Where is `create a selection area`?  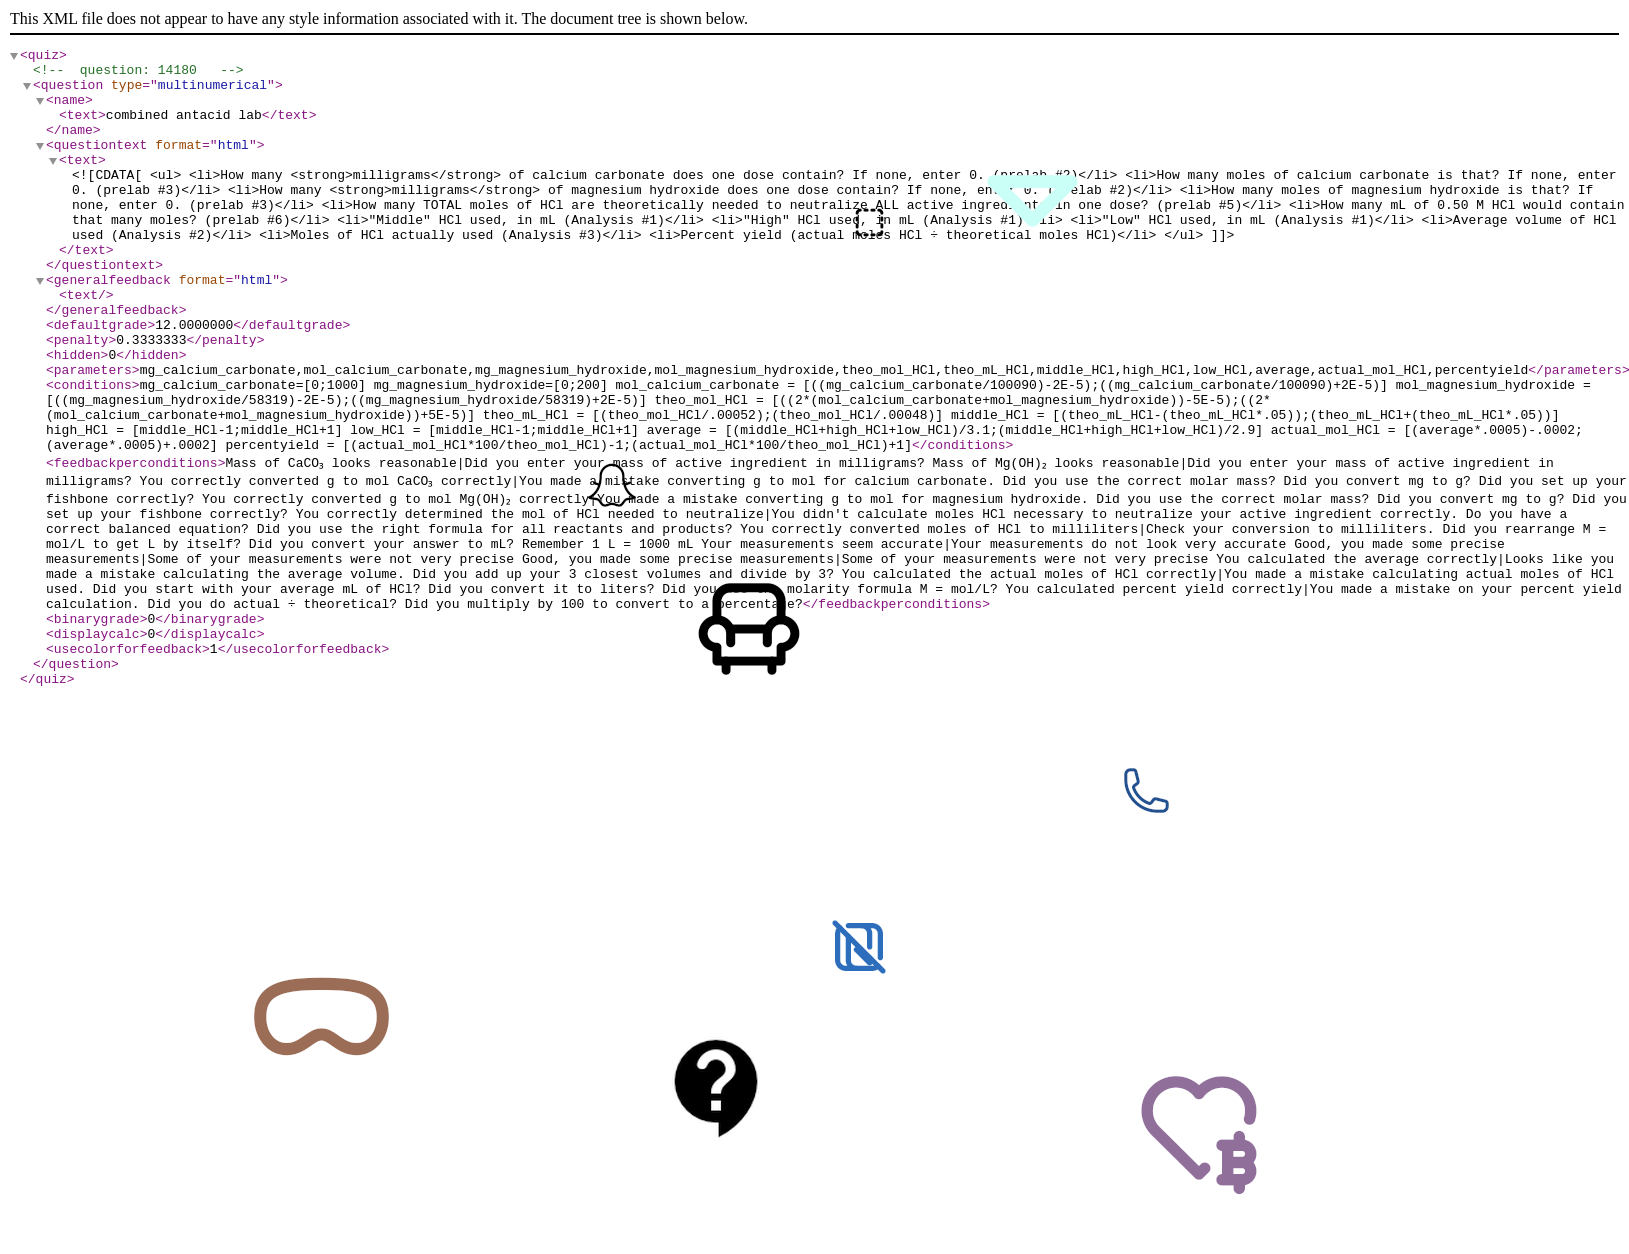
create a selection area is located at coordinates (869, 222).